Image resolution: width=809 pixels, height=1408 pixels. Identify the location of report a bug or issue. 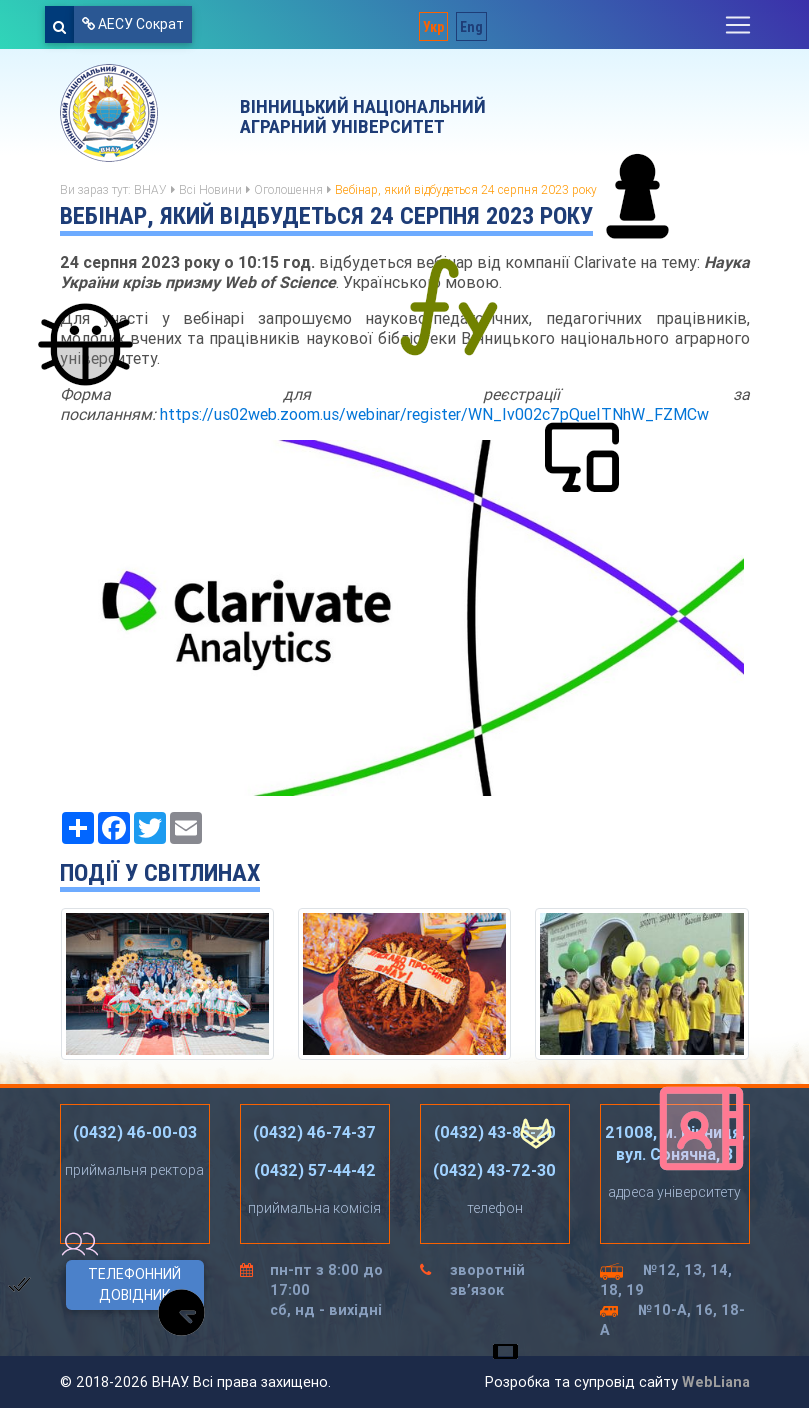
(85, 344).